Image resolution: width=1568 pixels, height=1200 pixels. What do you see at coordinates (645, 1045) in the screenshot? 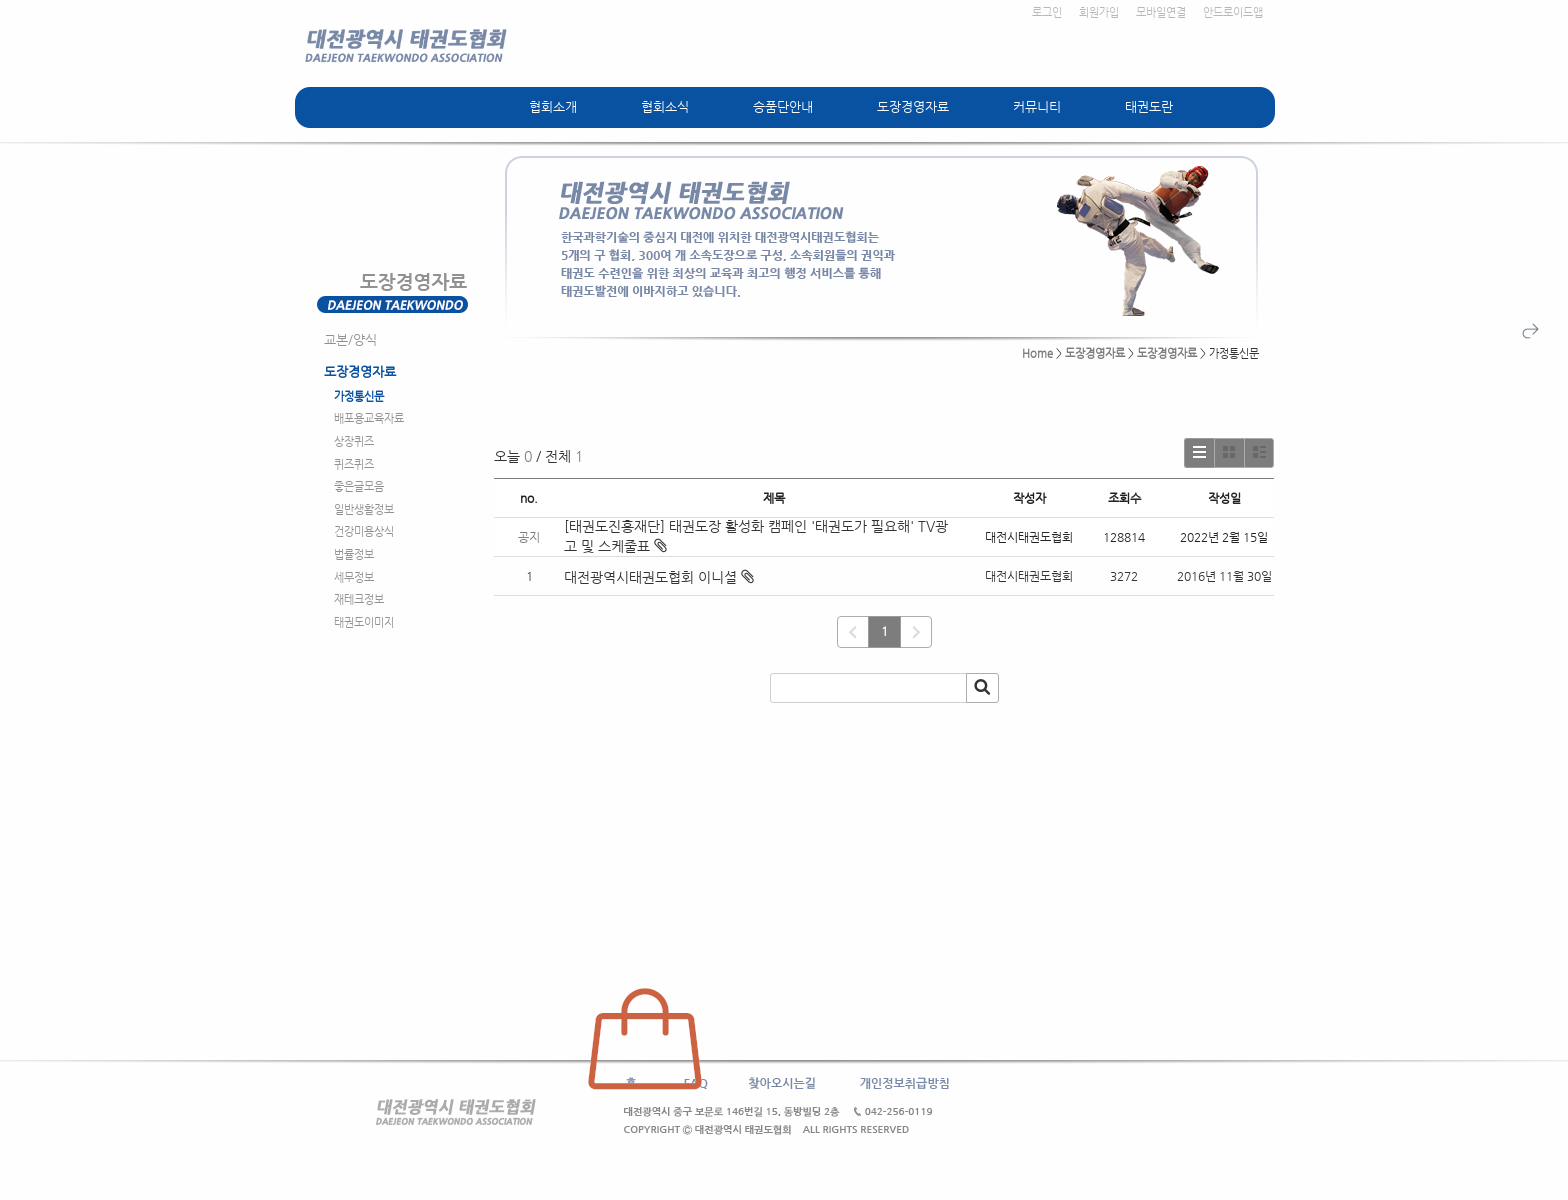
I see `access shopping bag or cart` at bounding box center [645, 1045].